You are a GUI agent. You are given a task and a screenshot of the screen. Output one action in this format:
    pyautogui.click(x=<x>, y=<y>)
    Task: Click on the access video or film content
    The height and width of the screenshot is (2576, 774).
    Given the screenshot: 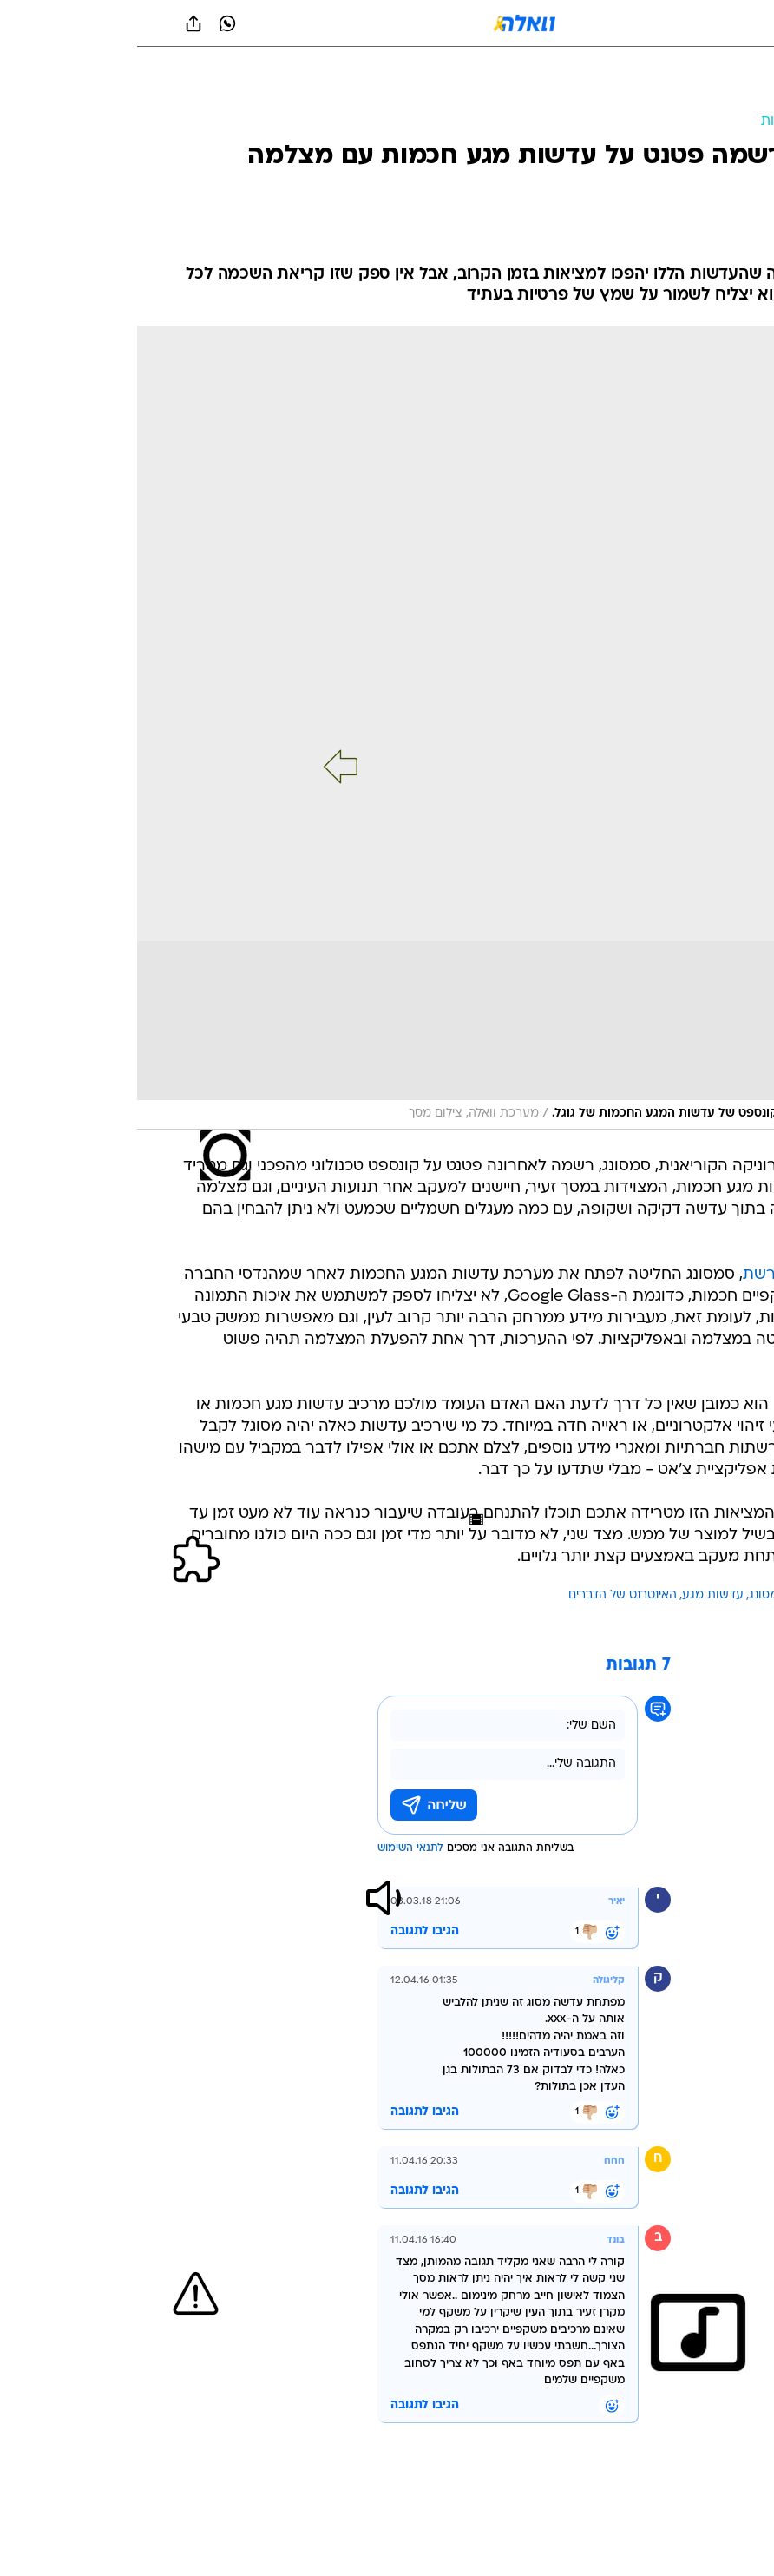 What is the action you would take?
    pyautogui.click(x=476, y=1519)
    